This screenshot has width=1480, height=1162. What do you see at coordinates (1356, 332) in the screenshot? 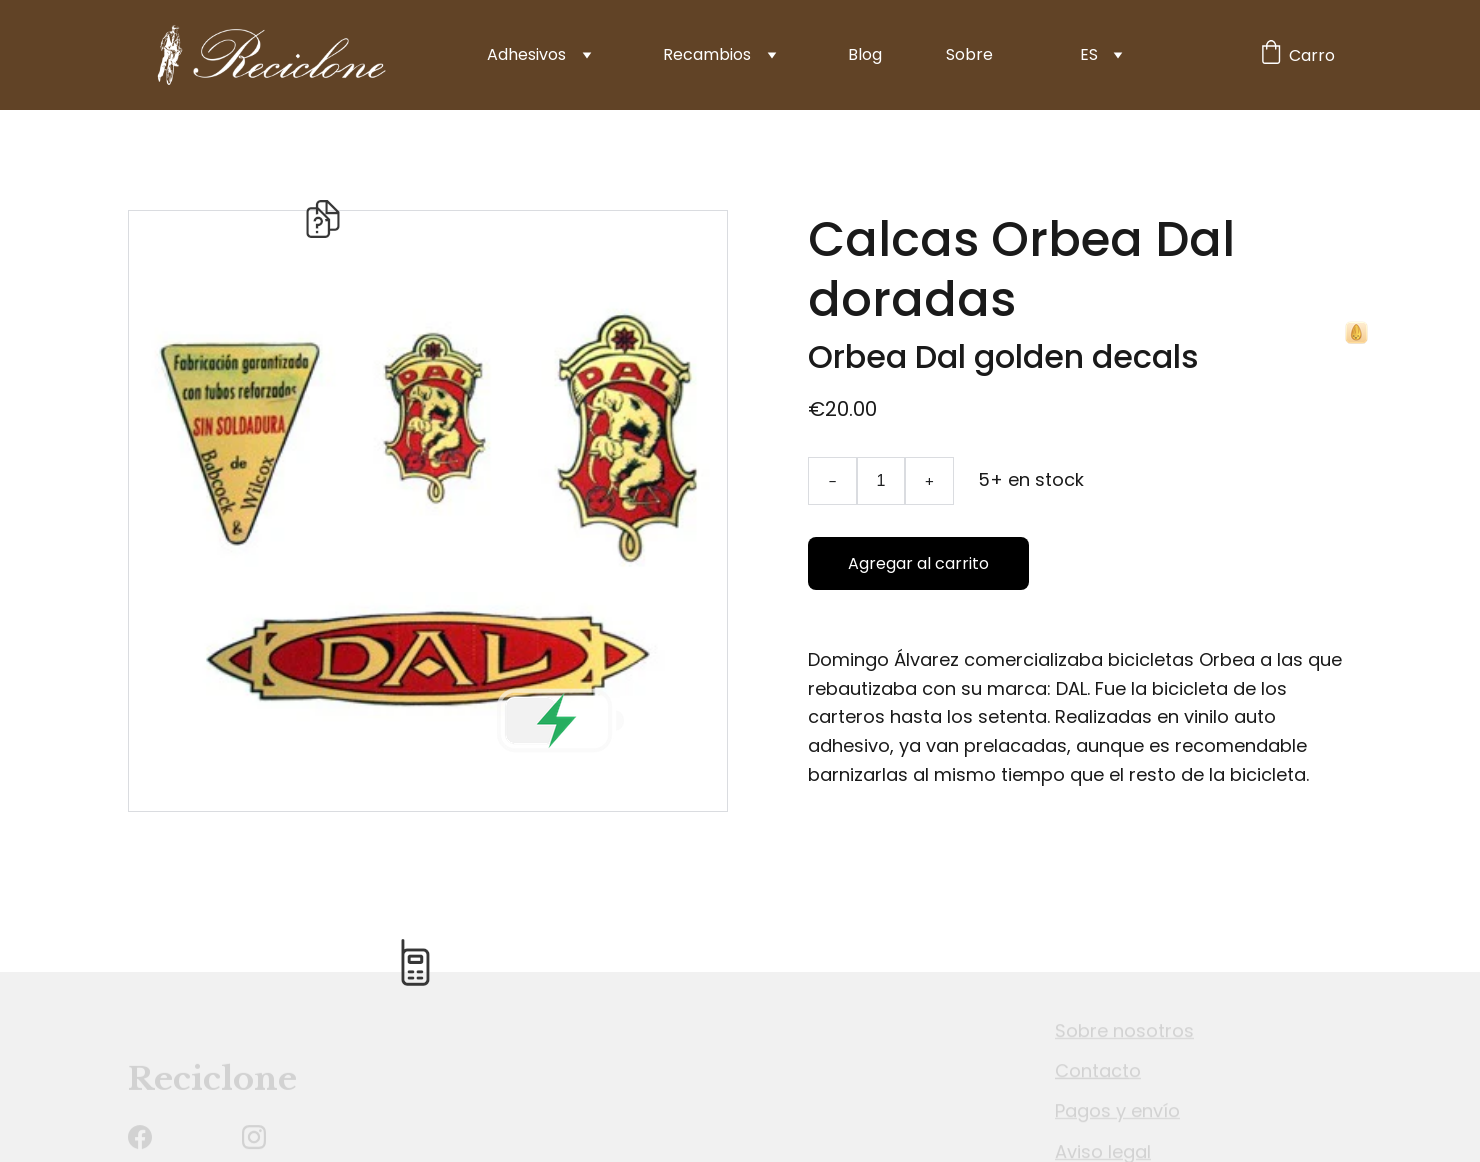
I see `open the almond app` at bounding box center [1356, 332].